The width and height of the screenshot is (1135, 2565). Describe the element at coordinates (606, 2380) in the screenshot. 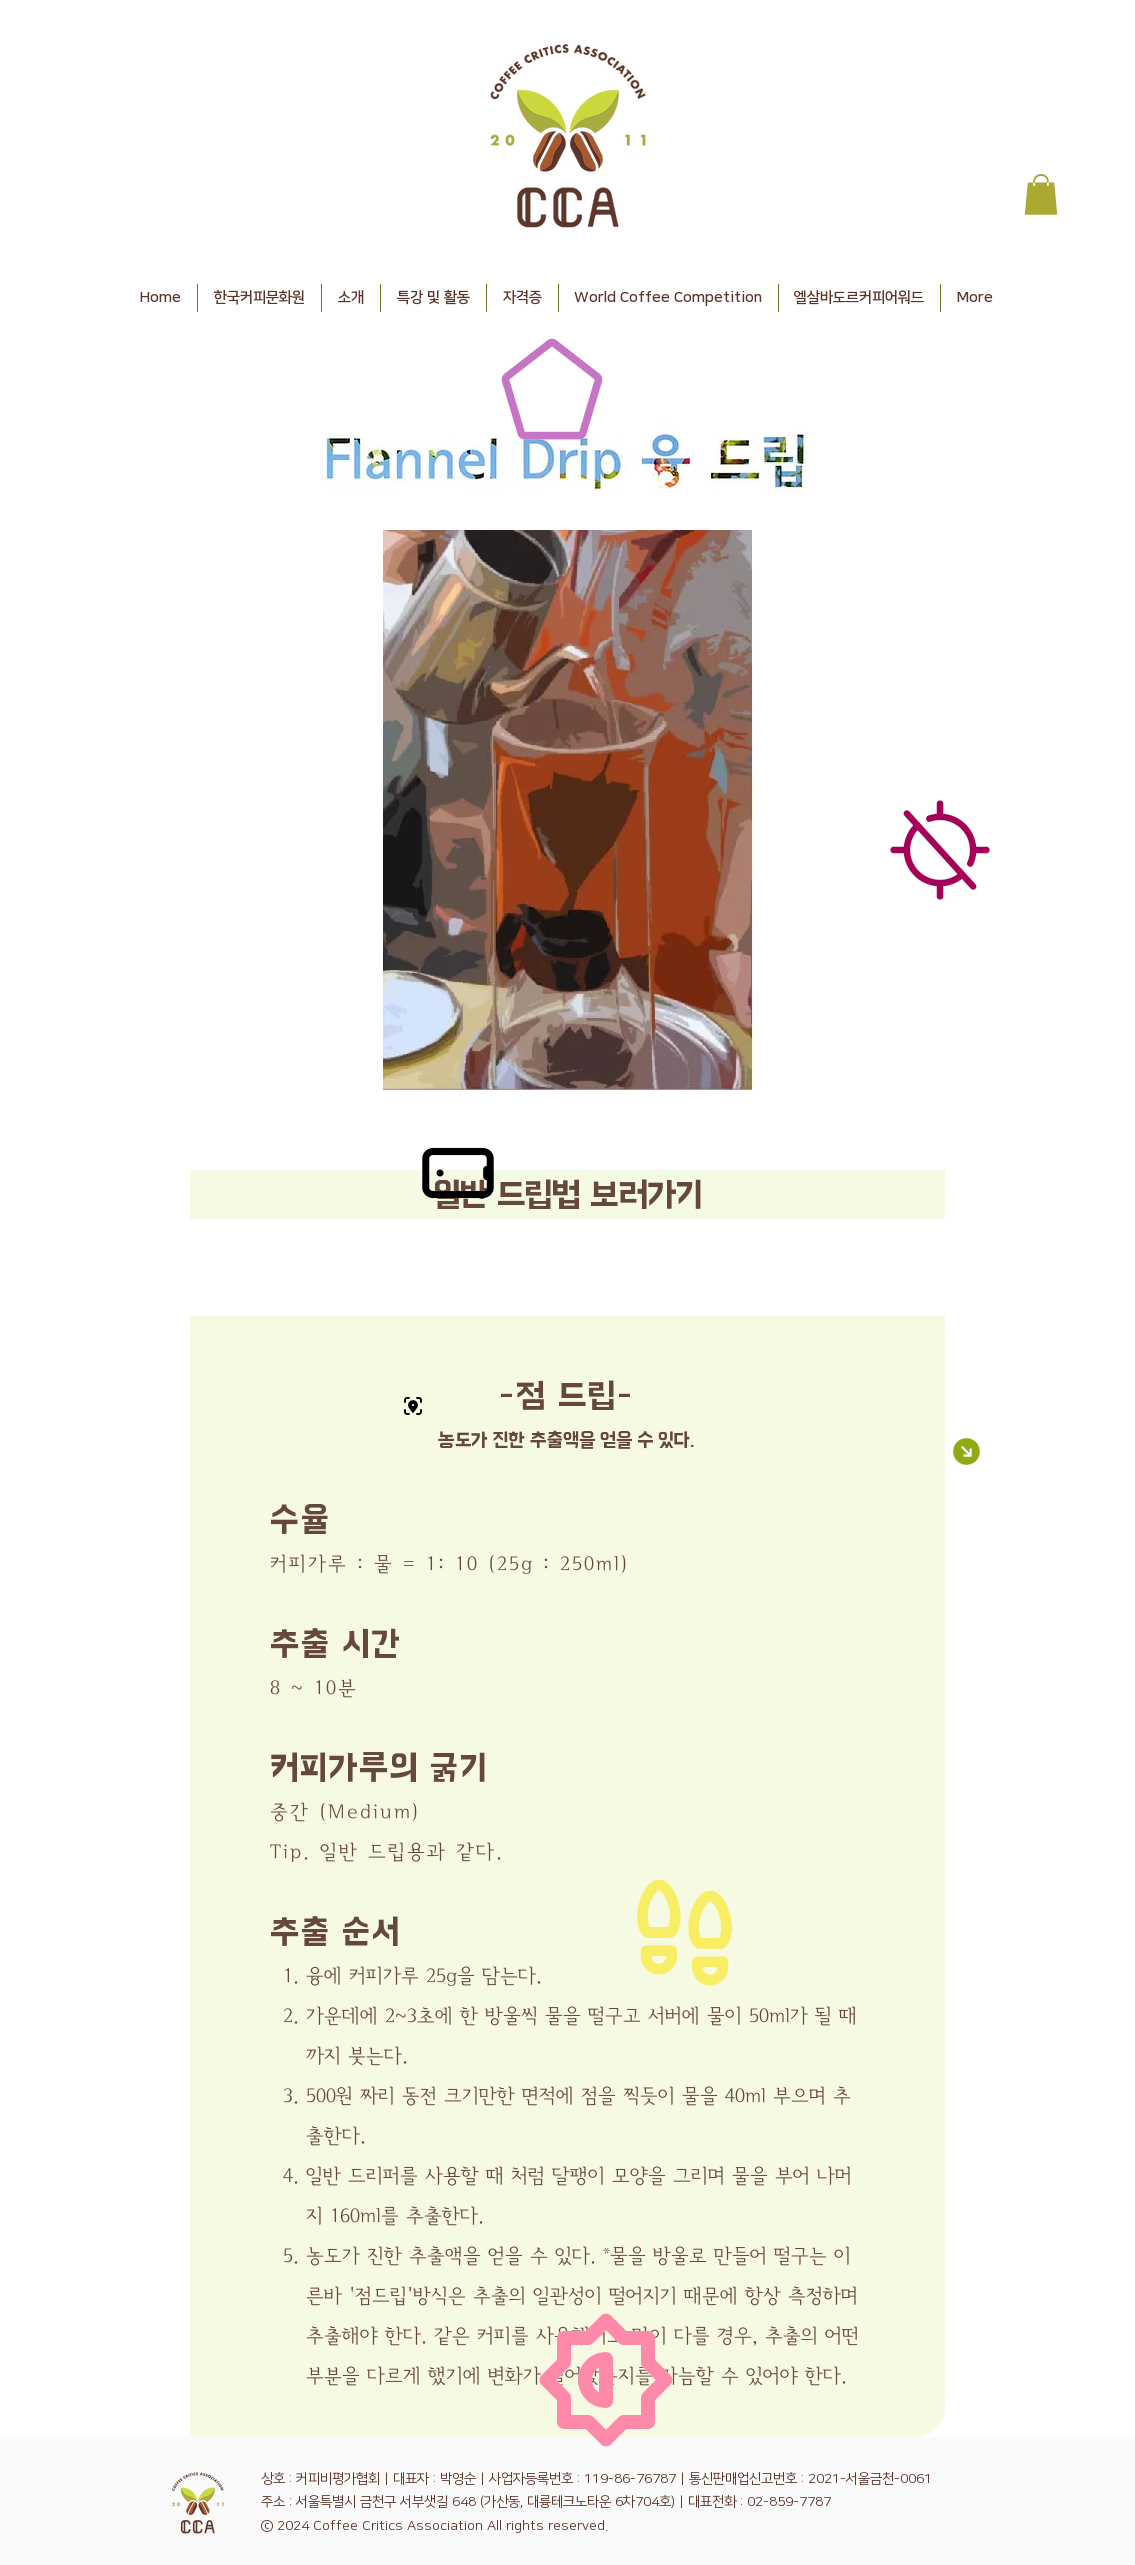

I see `adjust screen brightness` at that location.